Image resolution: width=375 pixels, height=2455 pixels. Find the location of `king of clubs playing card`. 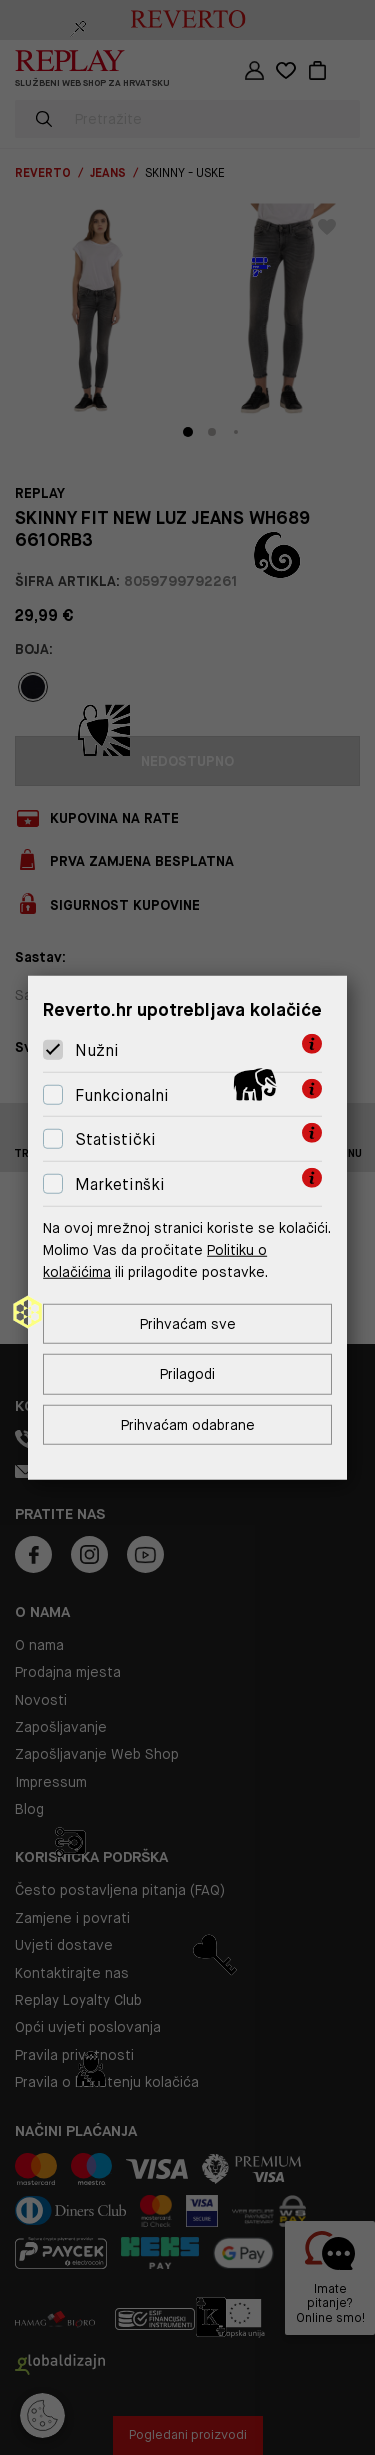

king of clubs playing card is located at coordinates (211, 2317).